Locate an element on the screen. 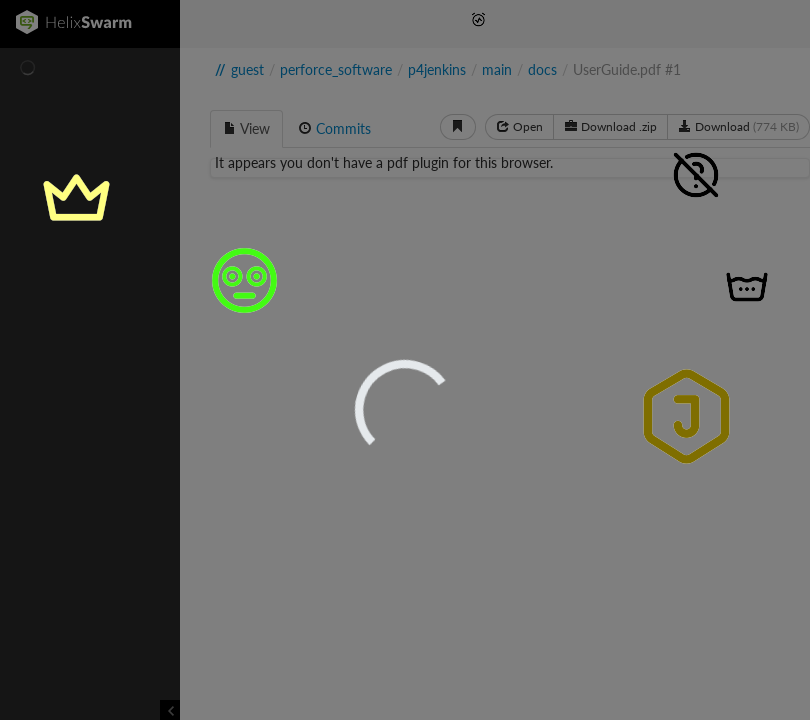 Image resolution: width=810 pixels, height=720 pixels. wash at medium temperature setting is located at coordinates (747, 287).